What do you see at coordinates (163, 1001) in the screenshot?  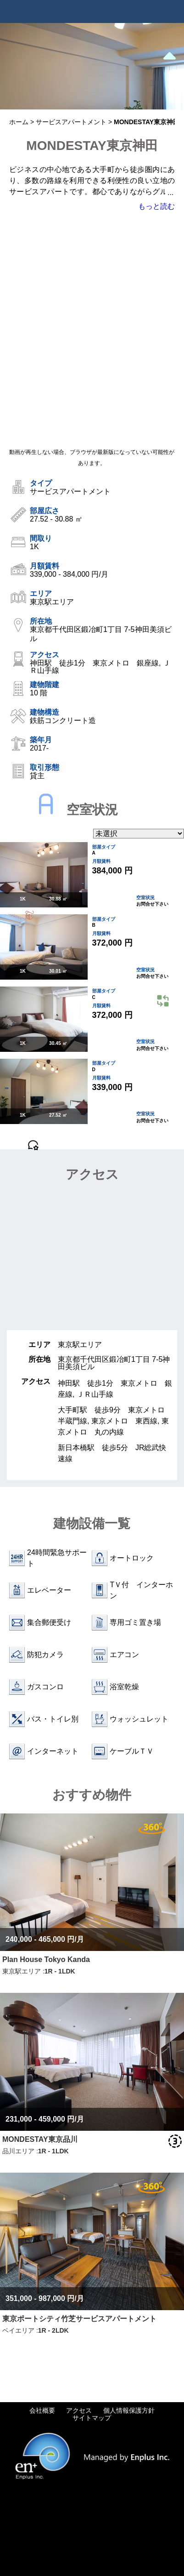 I see `replace or swap selected items` at bounding box center [163, 1001].